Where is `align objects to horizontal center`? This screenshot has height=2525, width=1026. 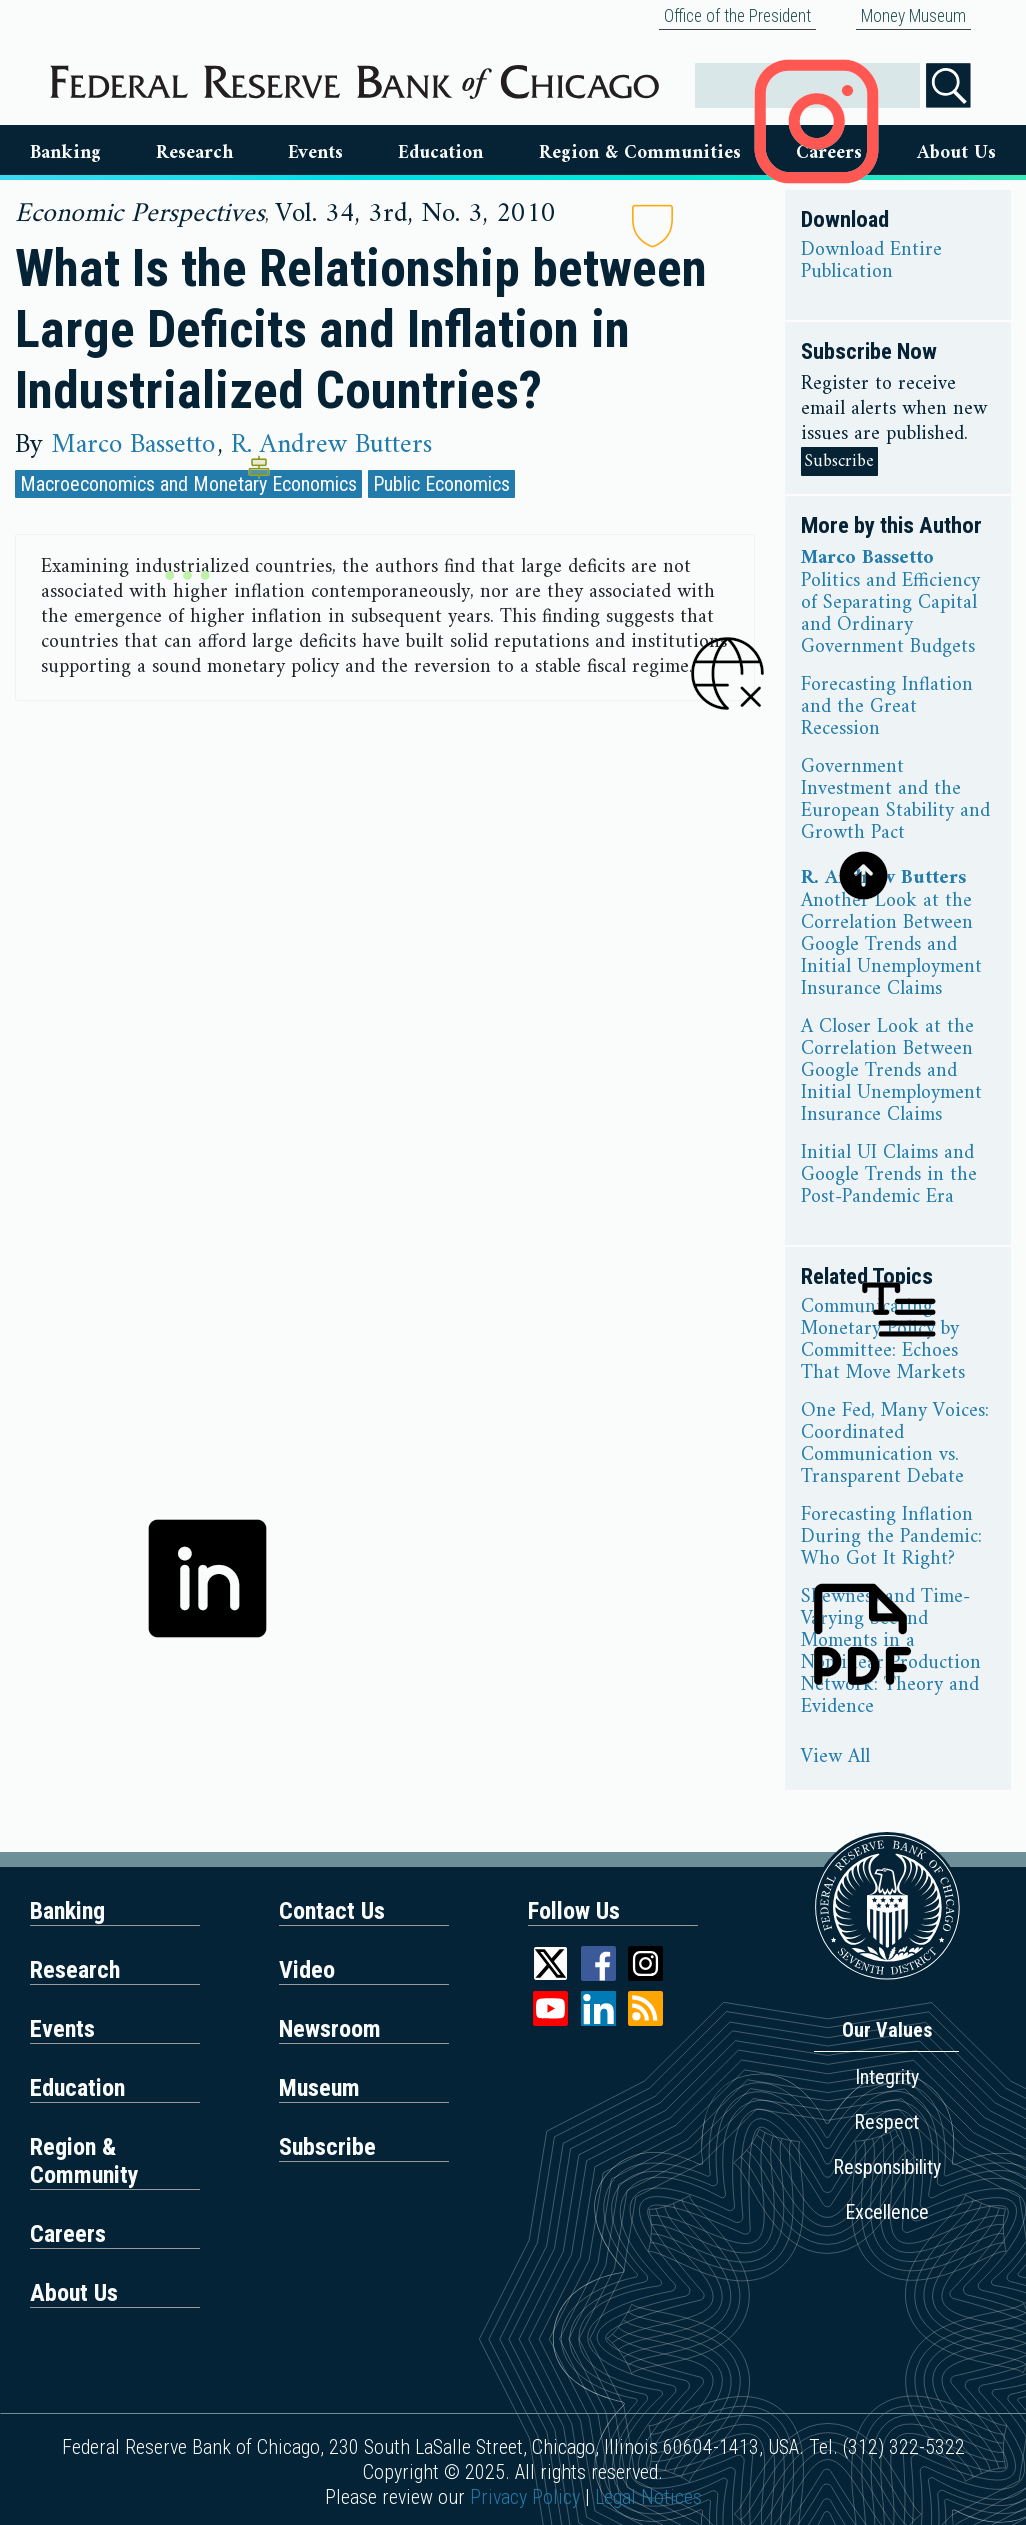 align objects to horizontal center is located at coordinates (259, 467).